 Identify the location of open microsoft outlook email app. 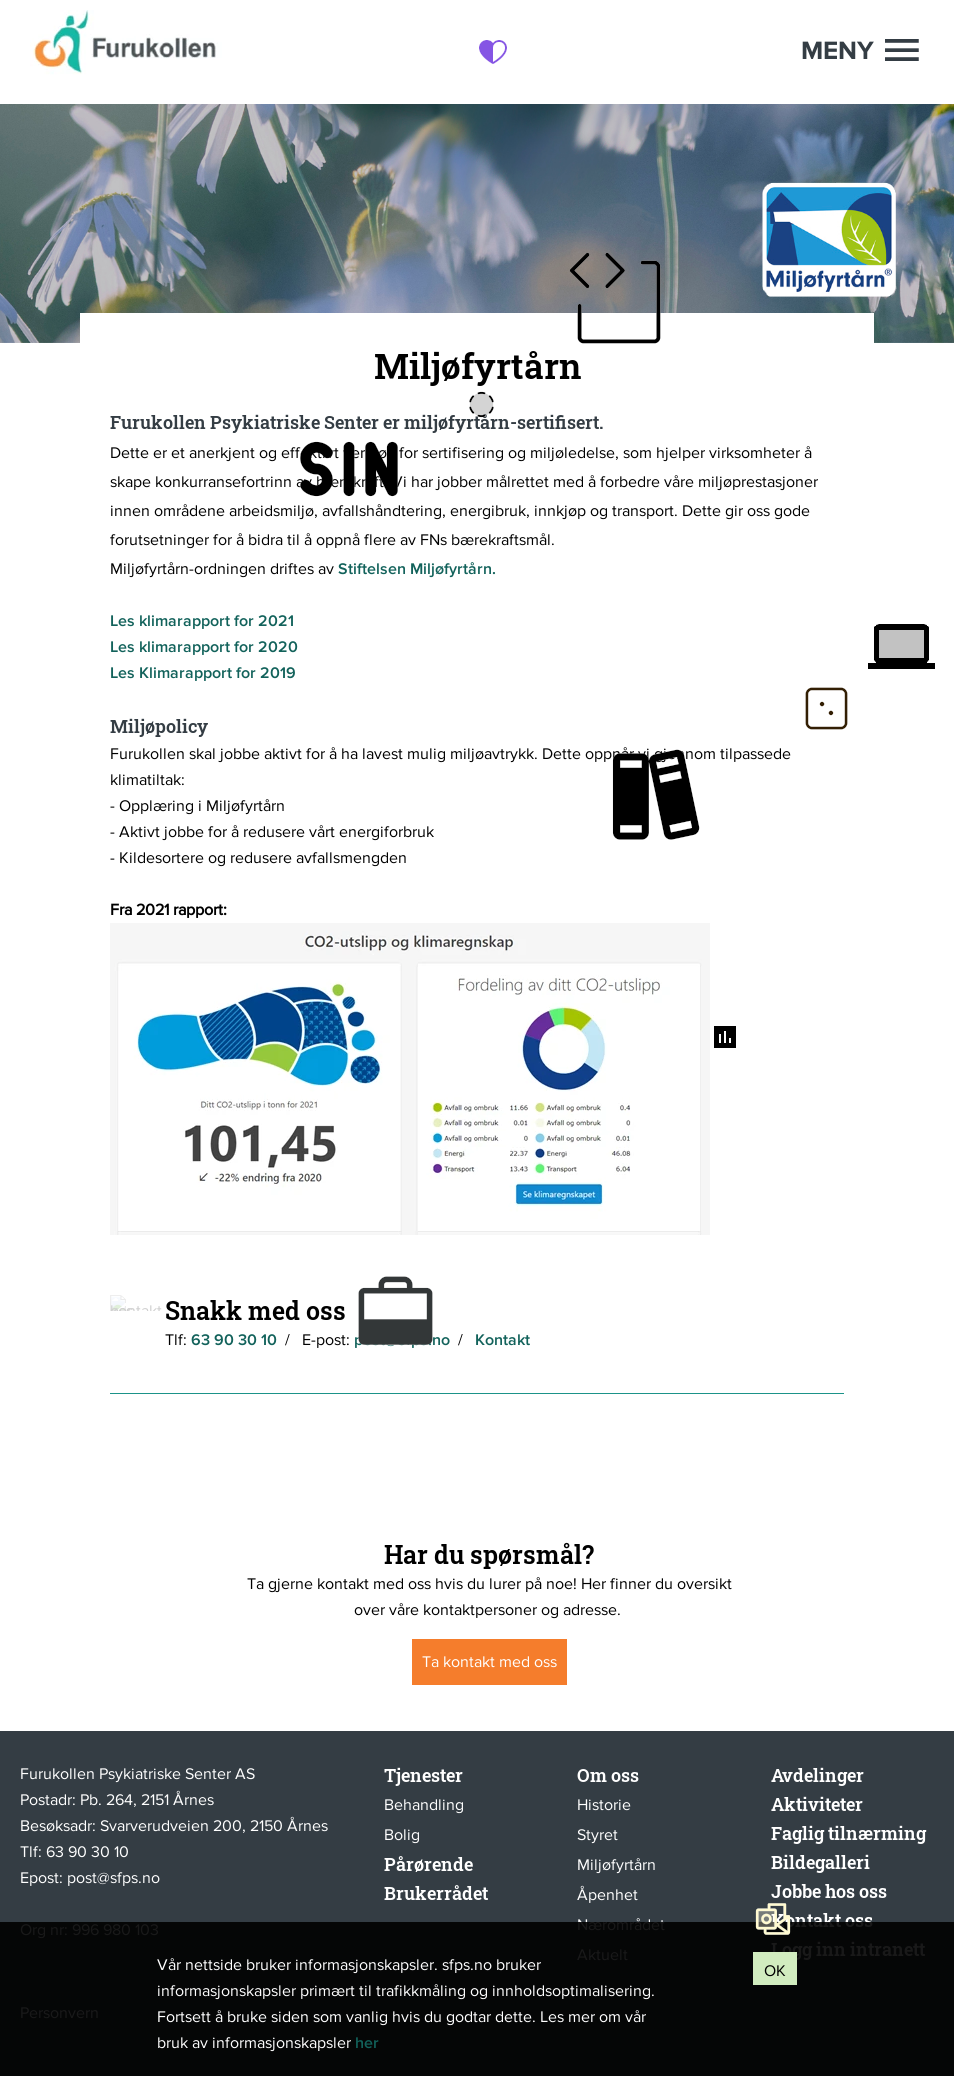
(773, 1919).